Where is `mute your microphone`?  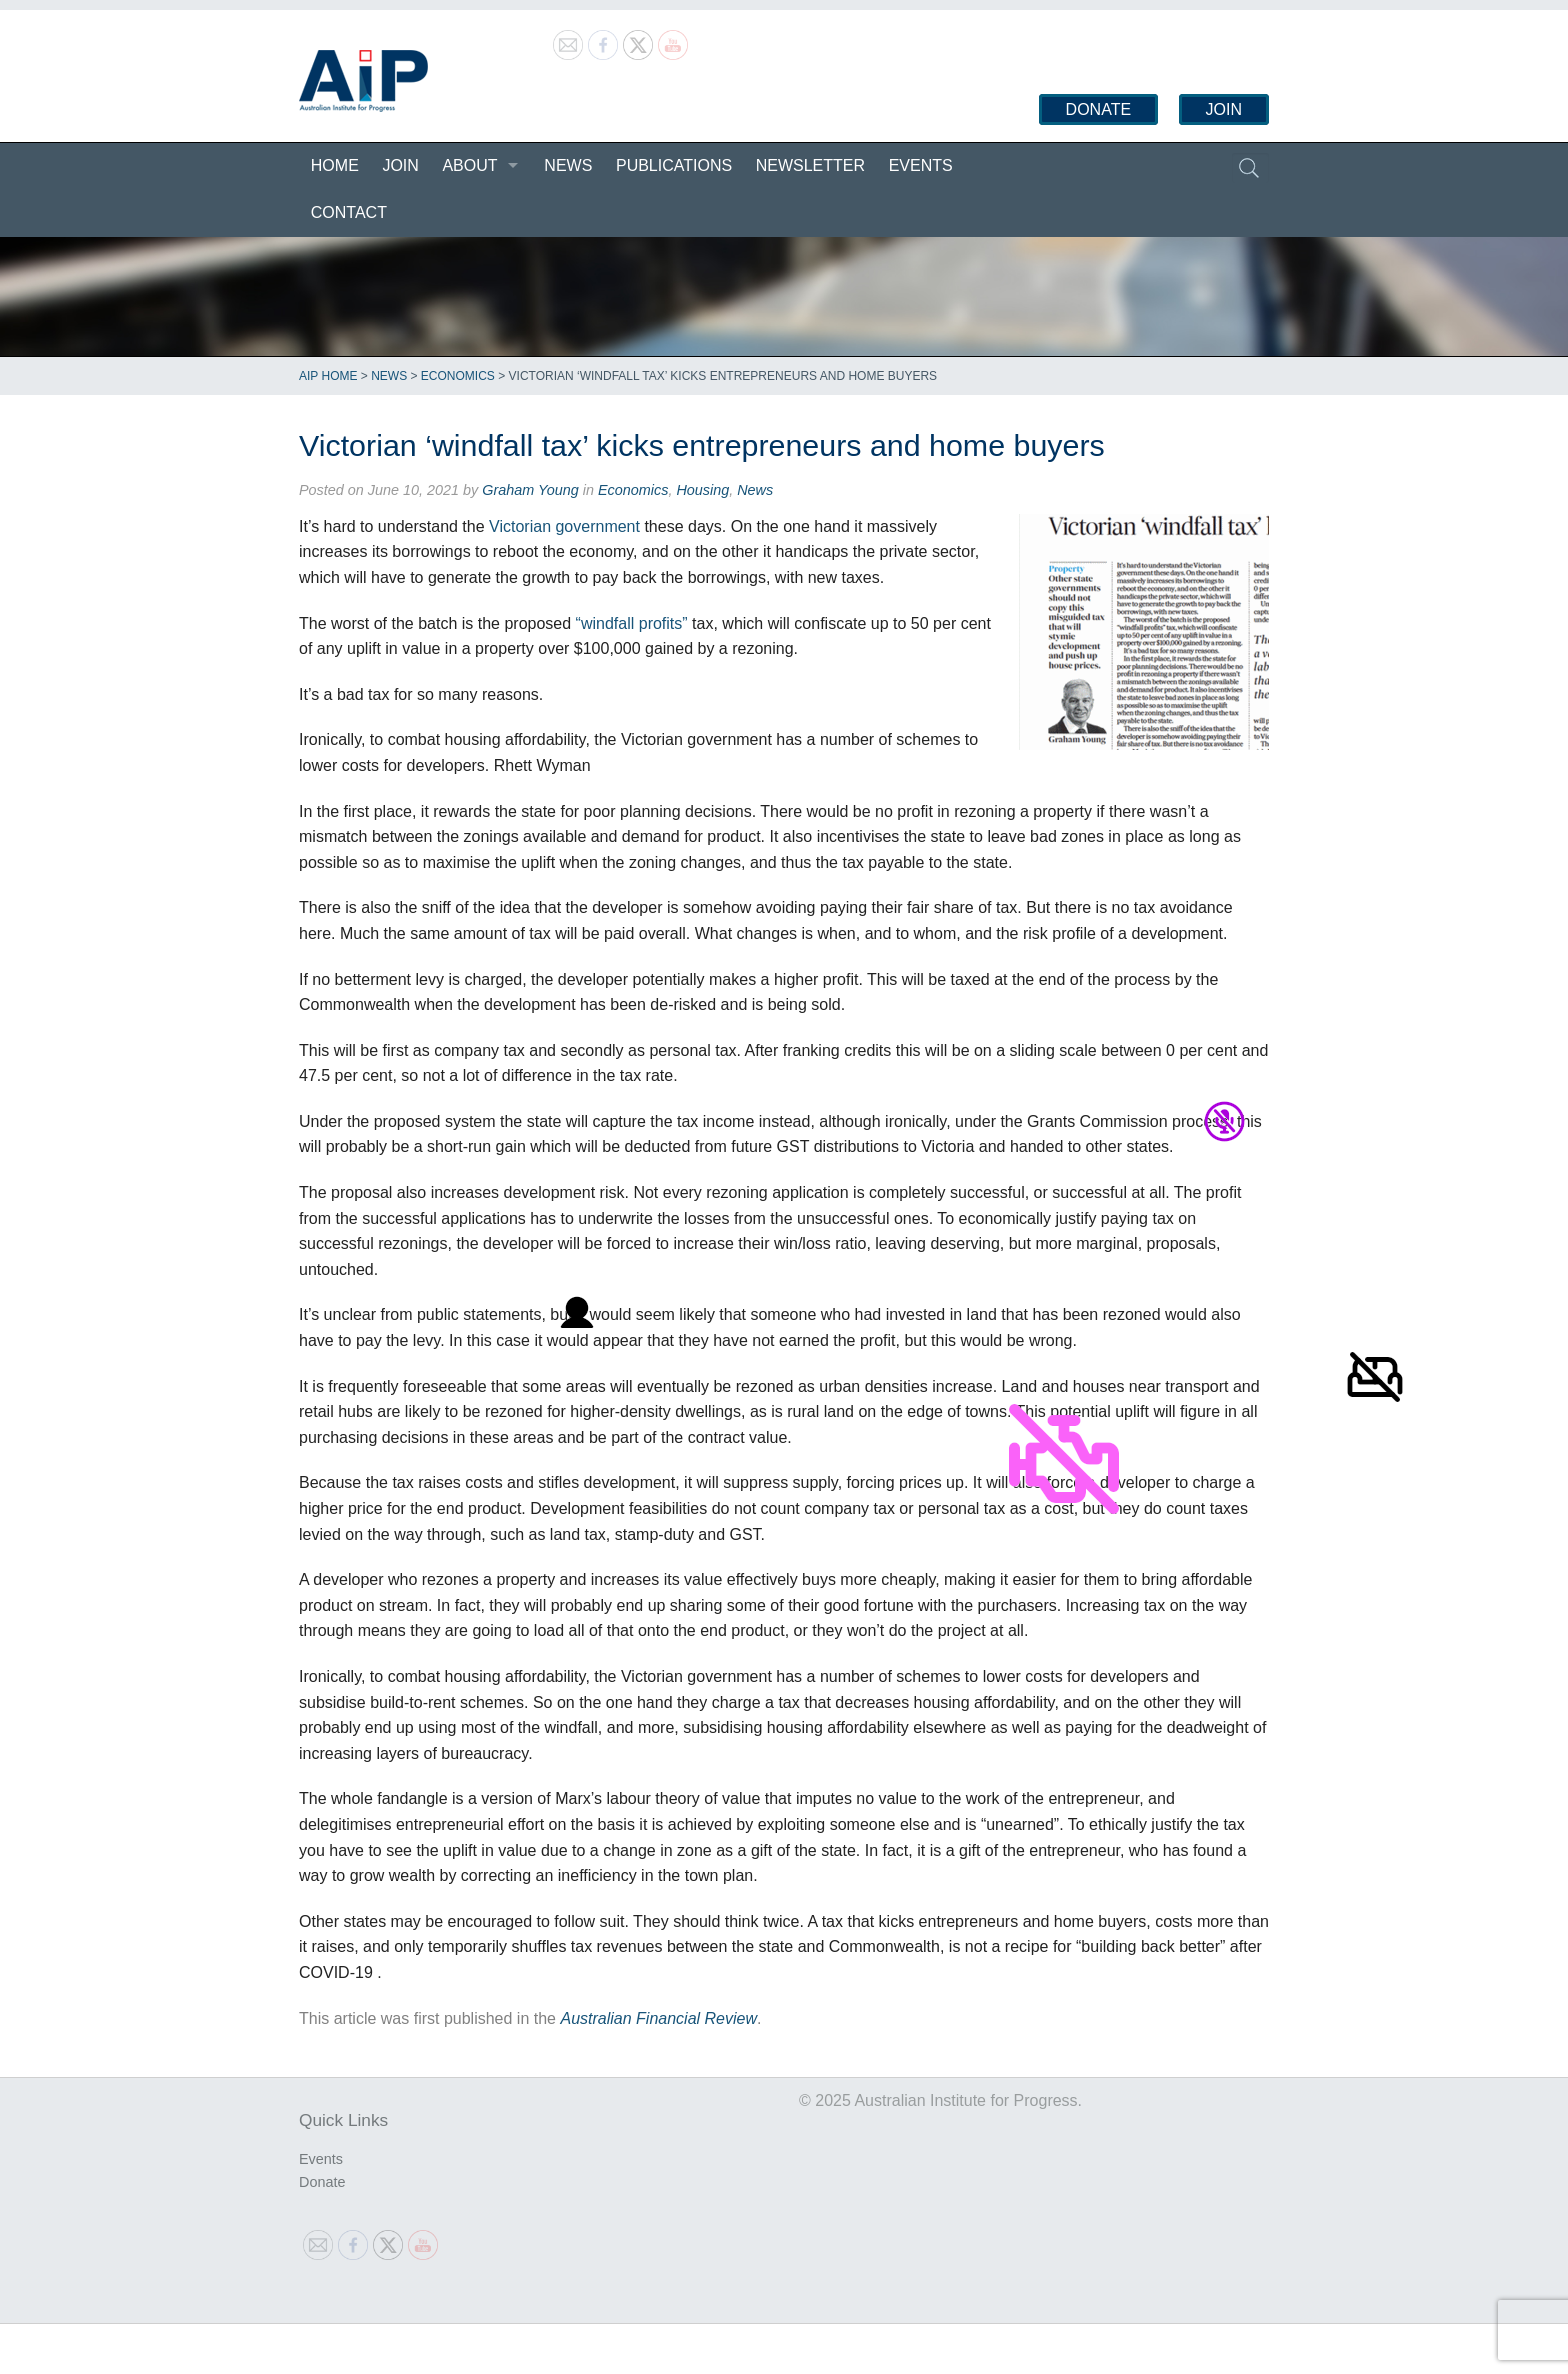 mute your microphone is located at coordinates (1224, 1121).